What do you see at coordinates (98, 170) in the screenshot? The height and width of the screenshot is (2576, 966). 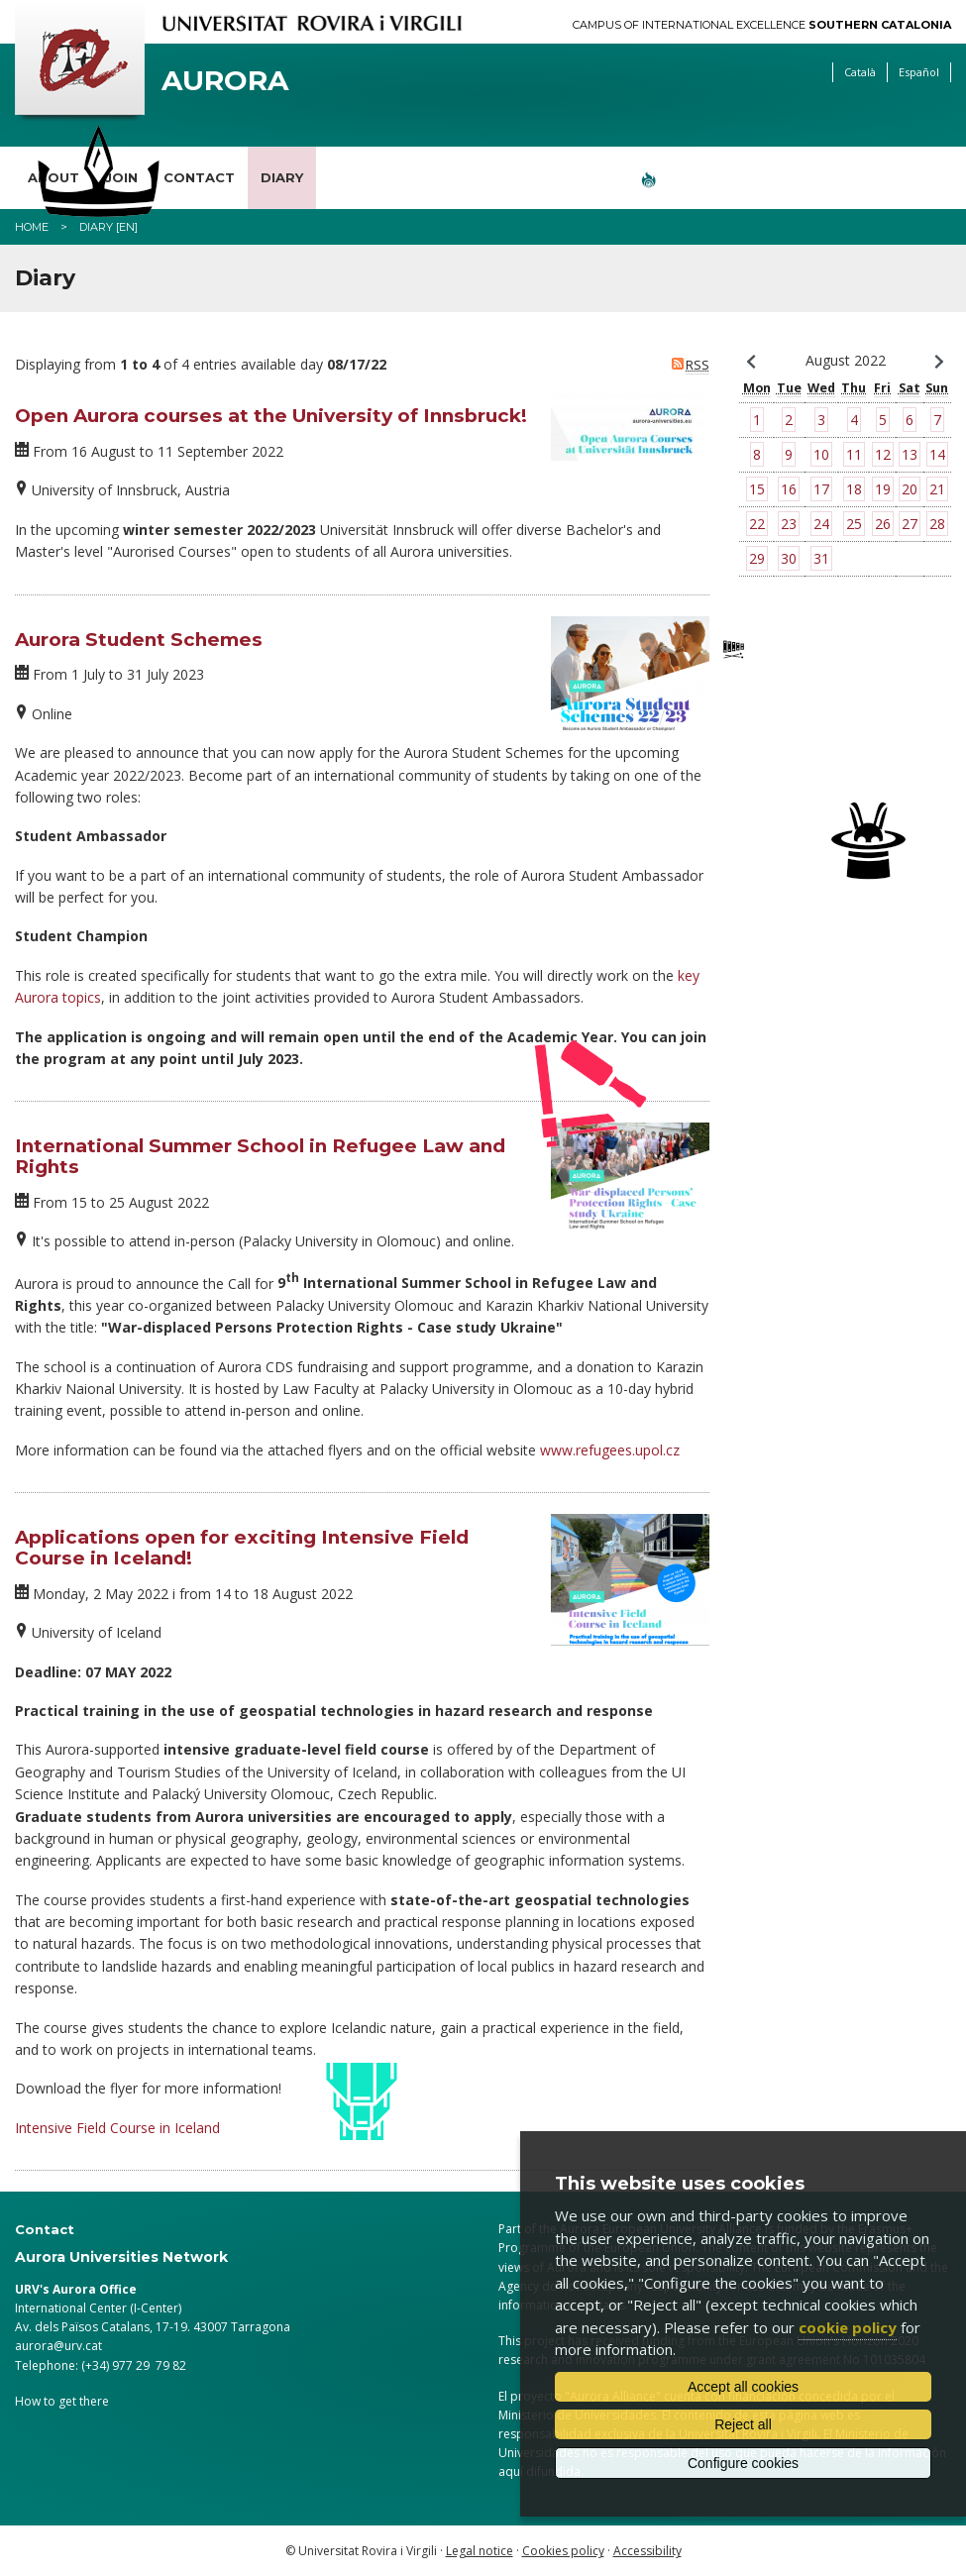 I see `indicates premium or VIP membership status` at bounding box center [98, 170].